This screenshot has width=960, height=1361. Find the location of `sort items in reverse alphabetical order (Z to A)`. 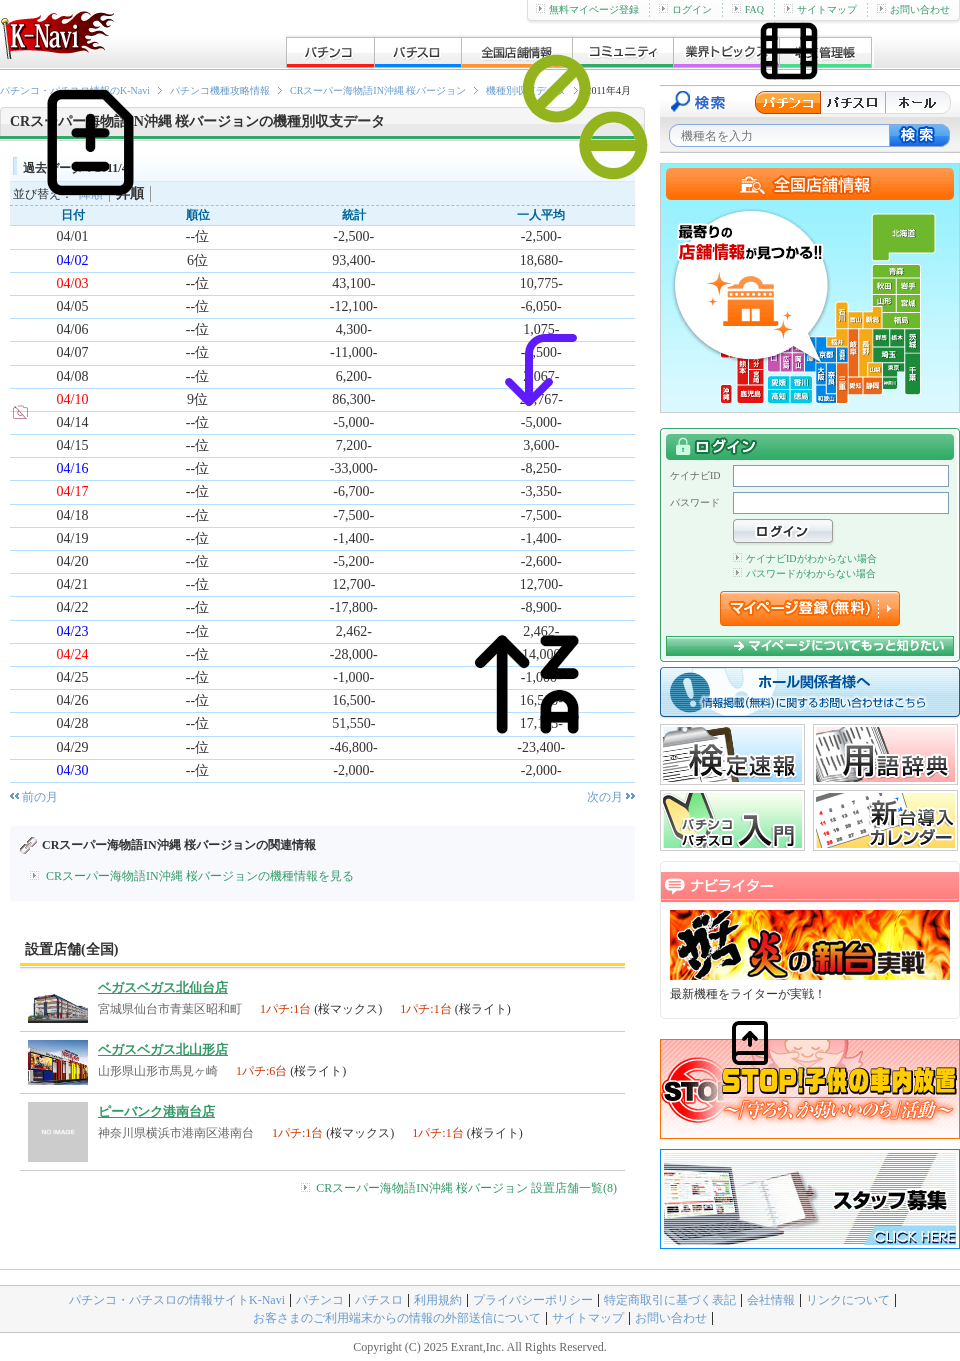

sort items in reverse alphabetical order (Z to A) is located at coordinates (529, 684).